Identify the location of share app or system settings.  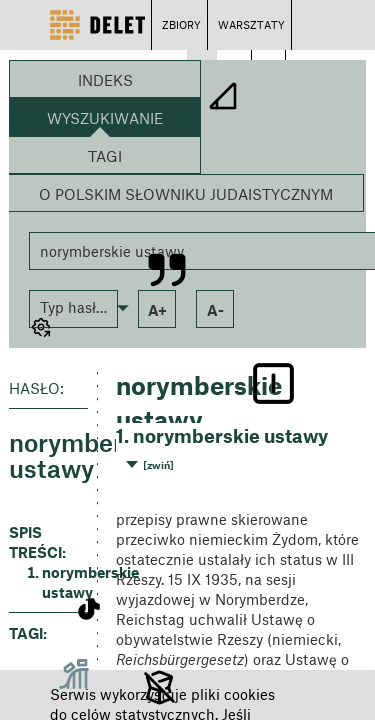
(41, 327).